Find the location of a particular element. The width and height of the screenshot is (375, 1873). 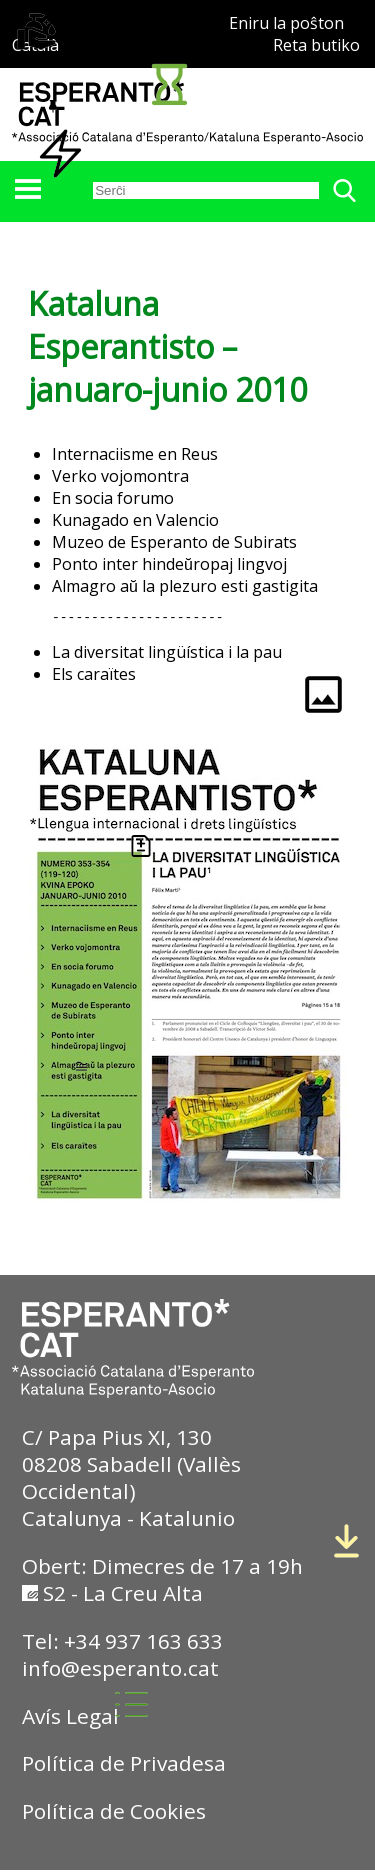

indicates a process is in progress or loading is located at coordinates (169, 84).